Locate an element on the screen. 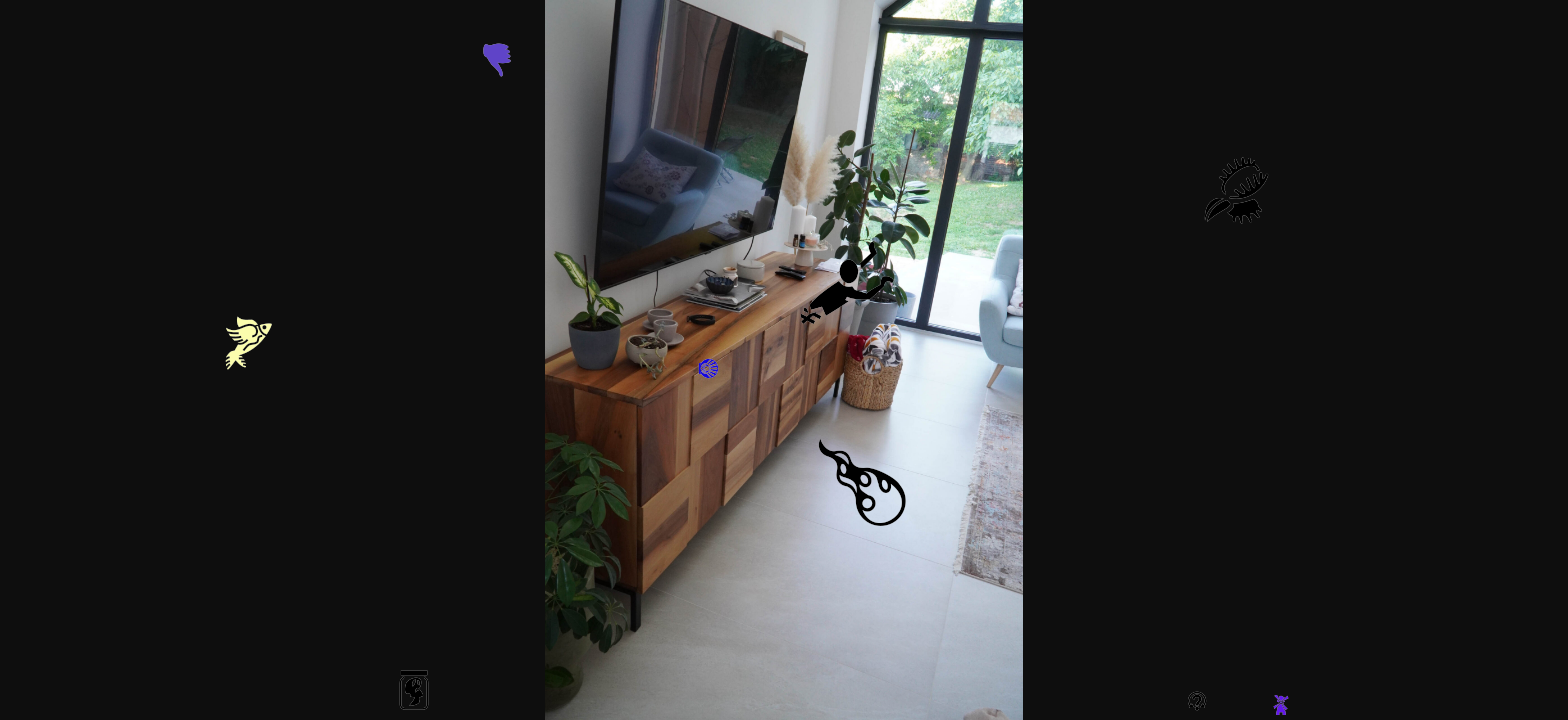 Image resolution: width=1568 pixels, height=720 pixels. indicates a crawling or stealth movement mode is located at coordinates (847, 283).